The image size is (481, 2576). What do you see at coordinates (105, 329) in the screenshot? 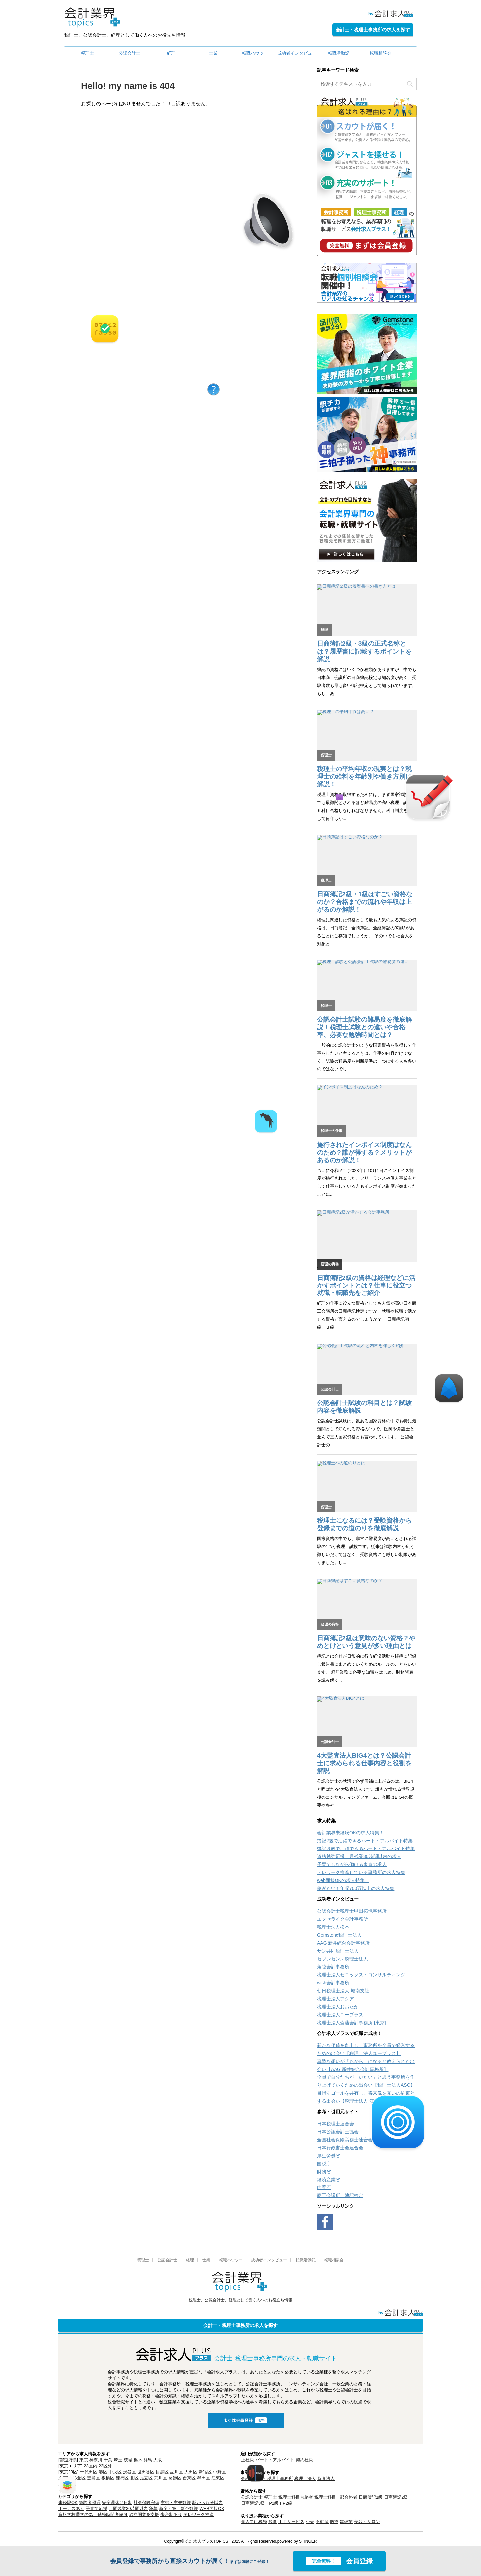
I see `open collision hash verification app` at bounding box center [105, 329].